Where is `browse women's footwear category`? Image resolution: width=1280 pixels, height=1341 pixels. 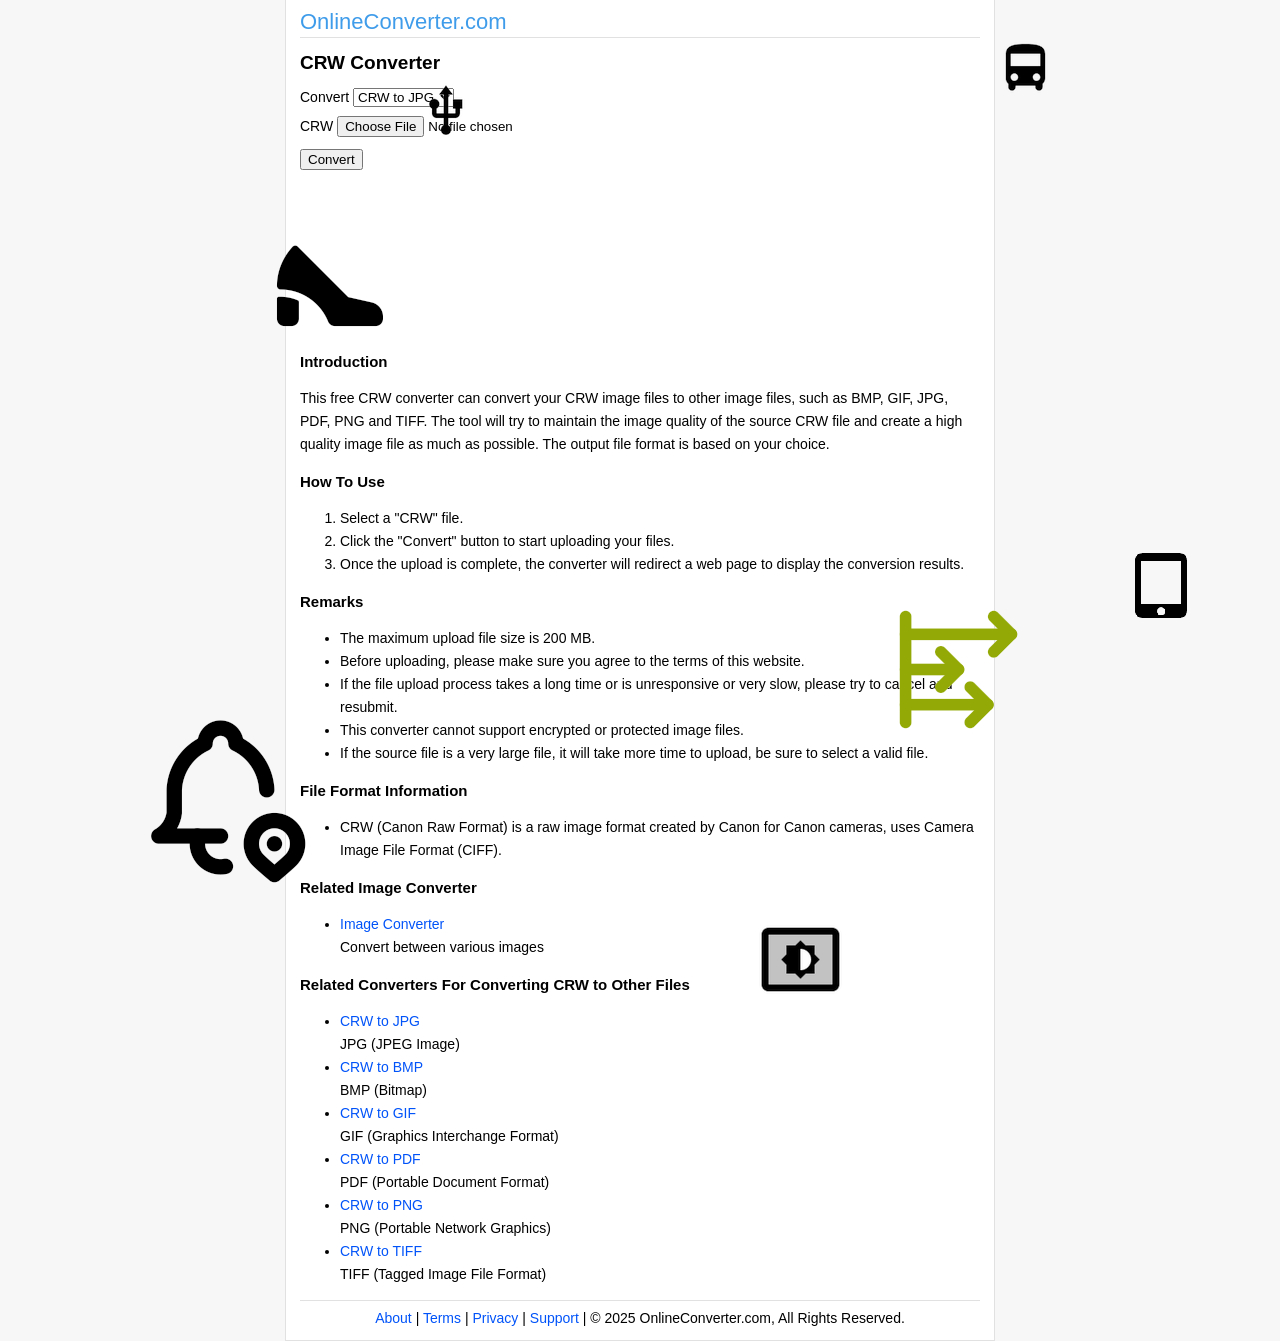 browse women's footwear category is located at coordinates (324, 289).